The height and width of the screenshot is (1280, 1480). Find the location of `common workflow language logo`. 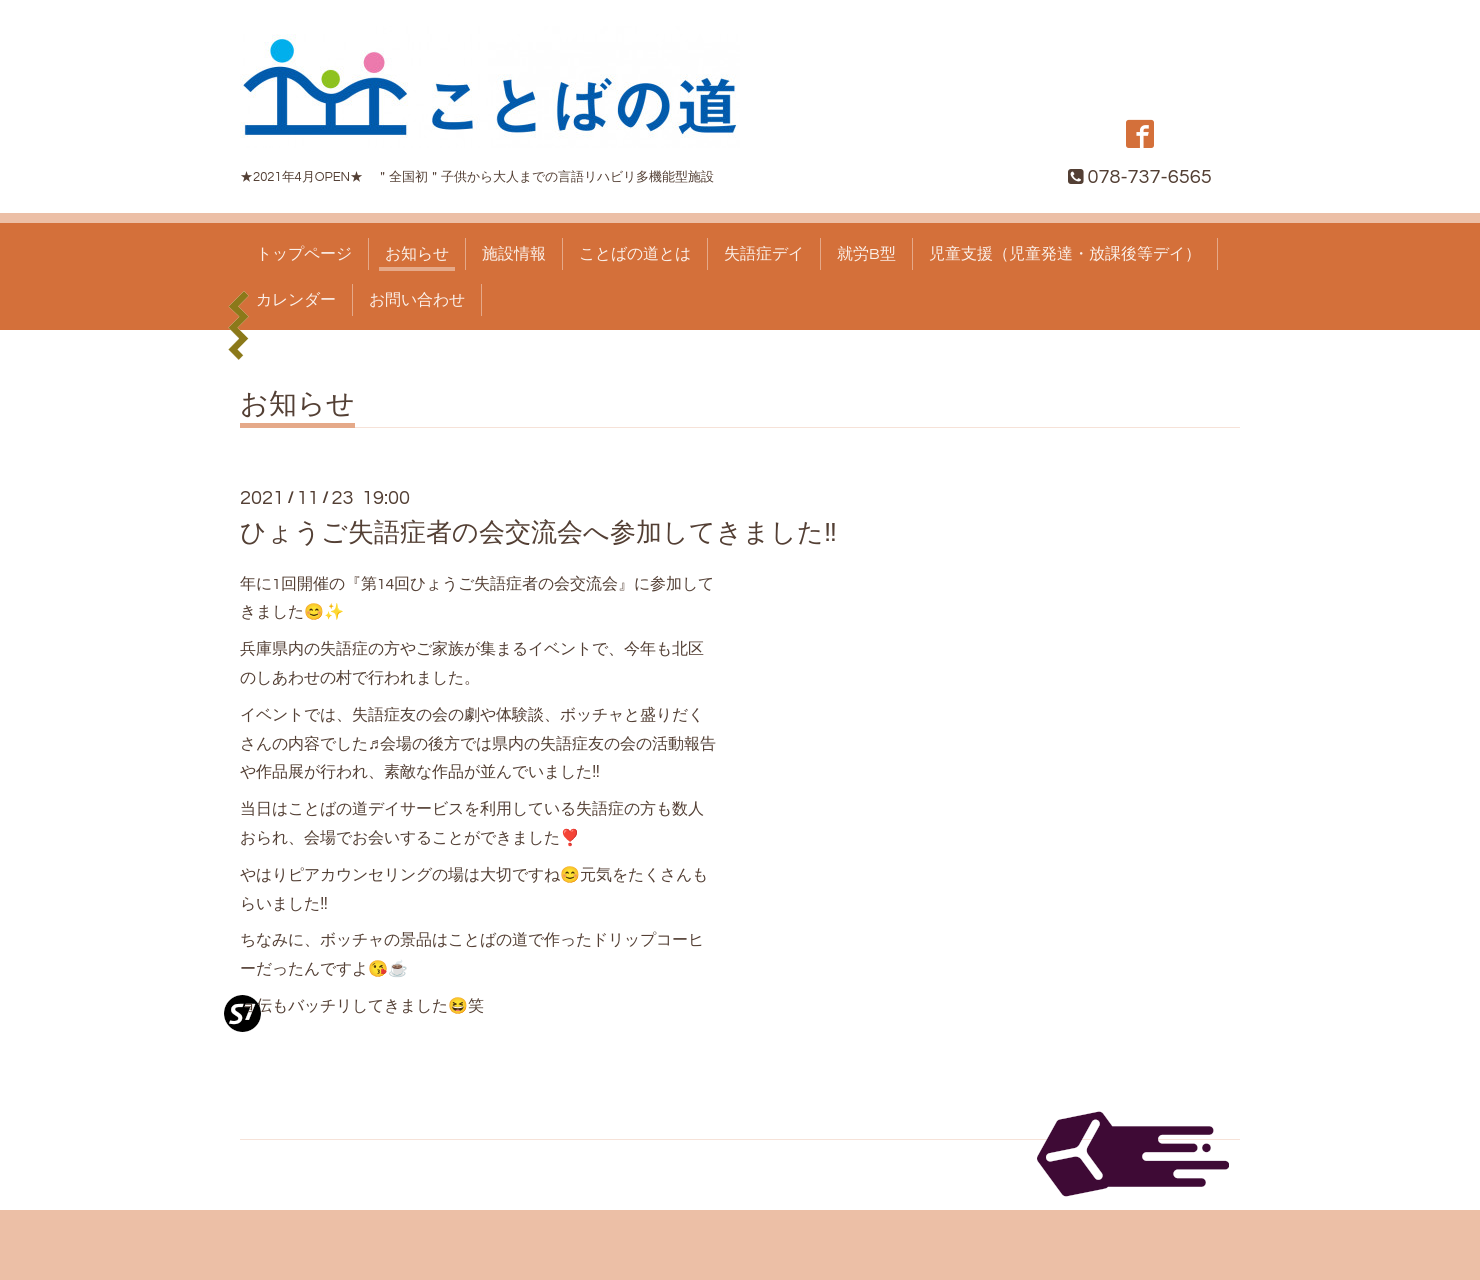

common workflow language logo is located at coordinates (238, 325).